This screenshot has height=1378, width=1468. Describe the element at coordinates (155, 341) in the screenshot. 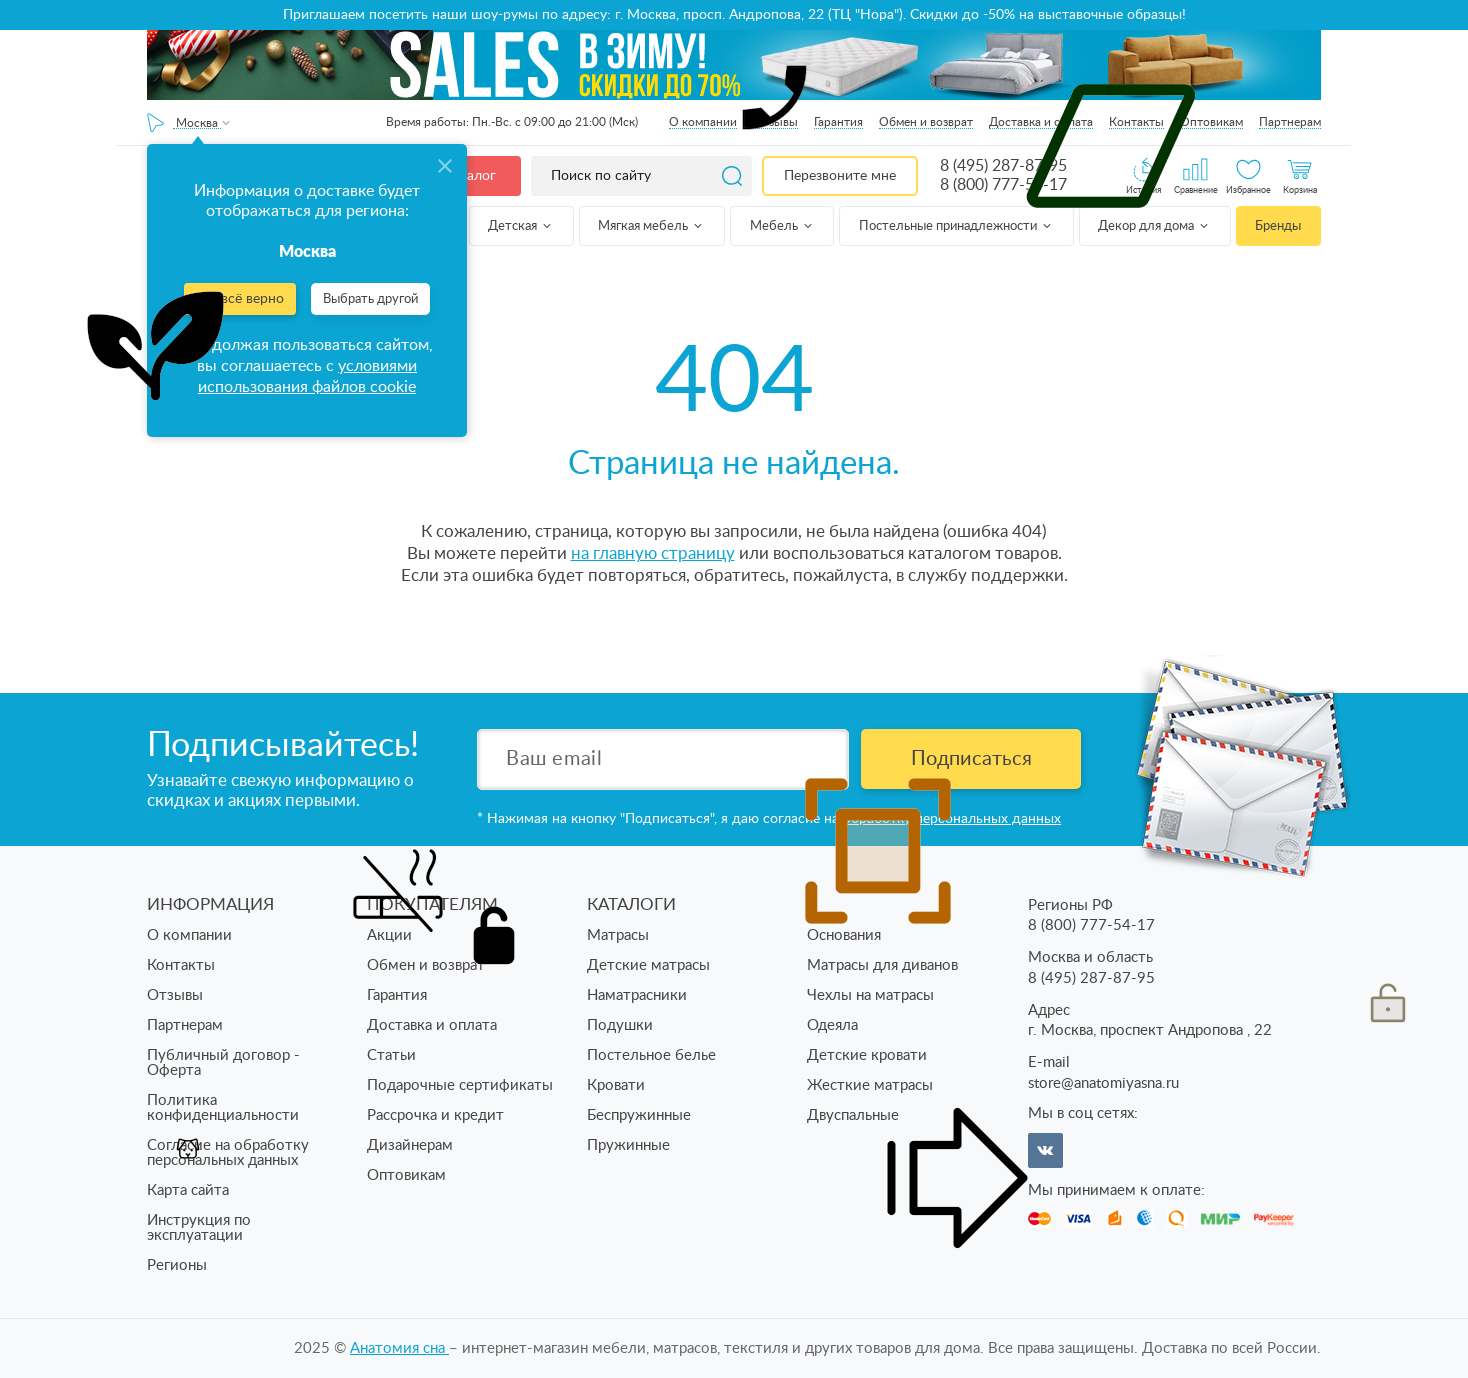

I see `access plant care or gardening features` at that location.